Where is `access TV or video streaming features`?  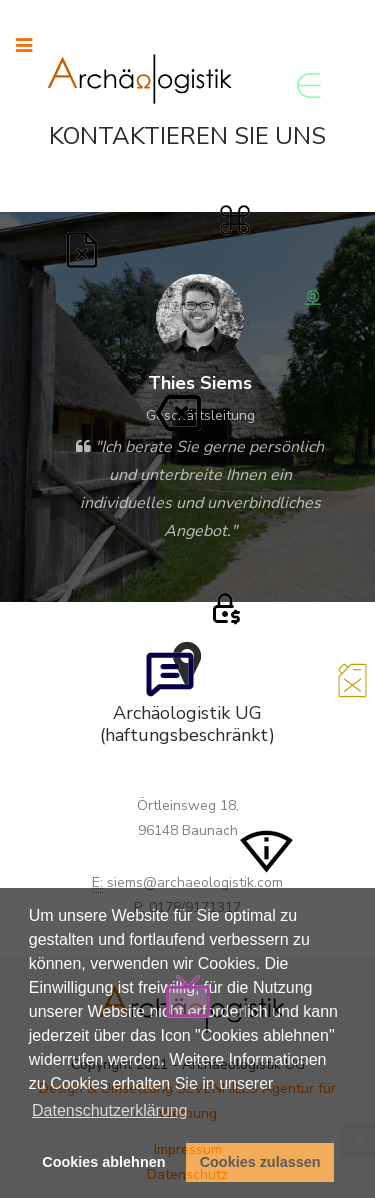
access TV or video streaming features is located at coordinates (188, 999).